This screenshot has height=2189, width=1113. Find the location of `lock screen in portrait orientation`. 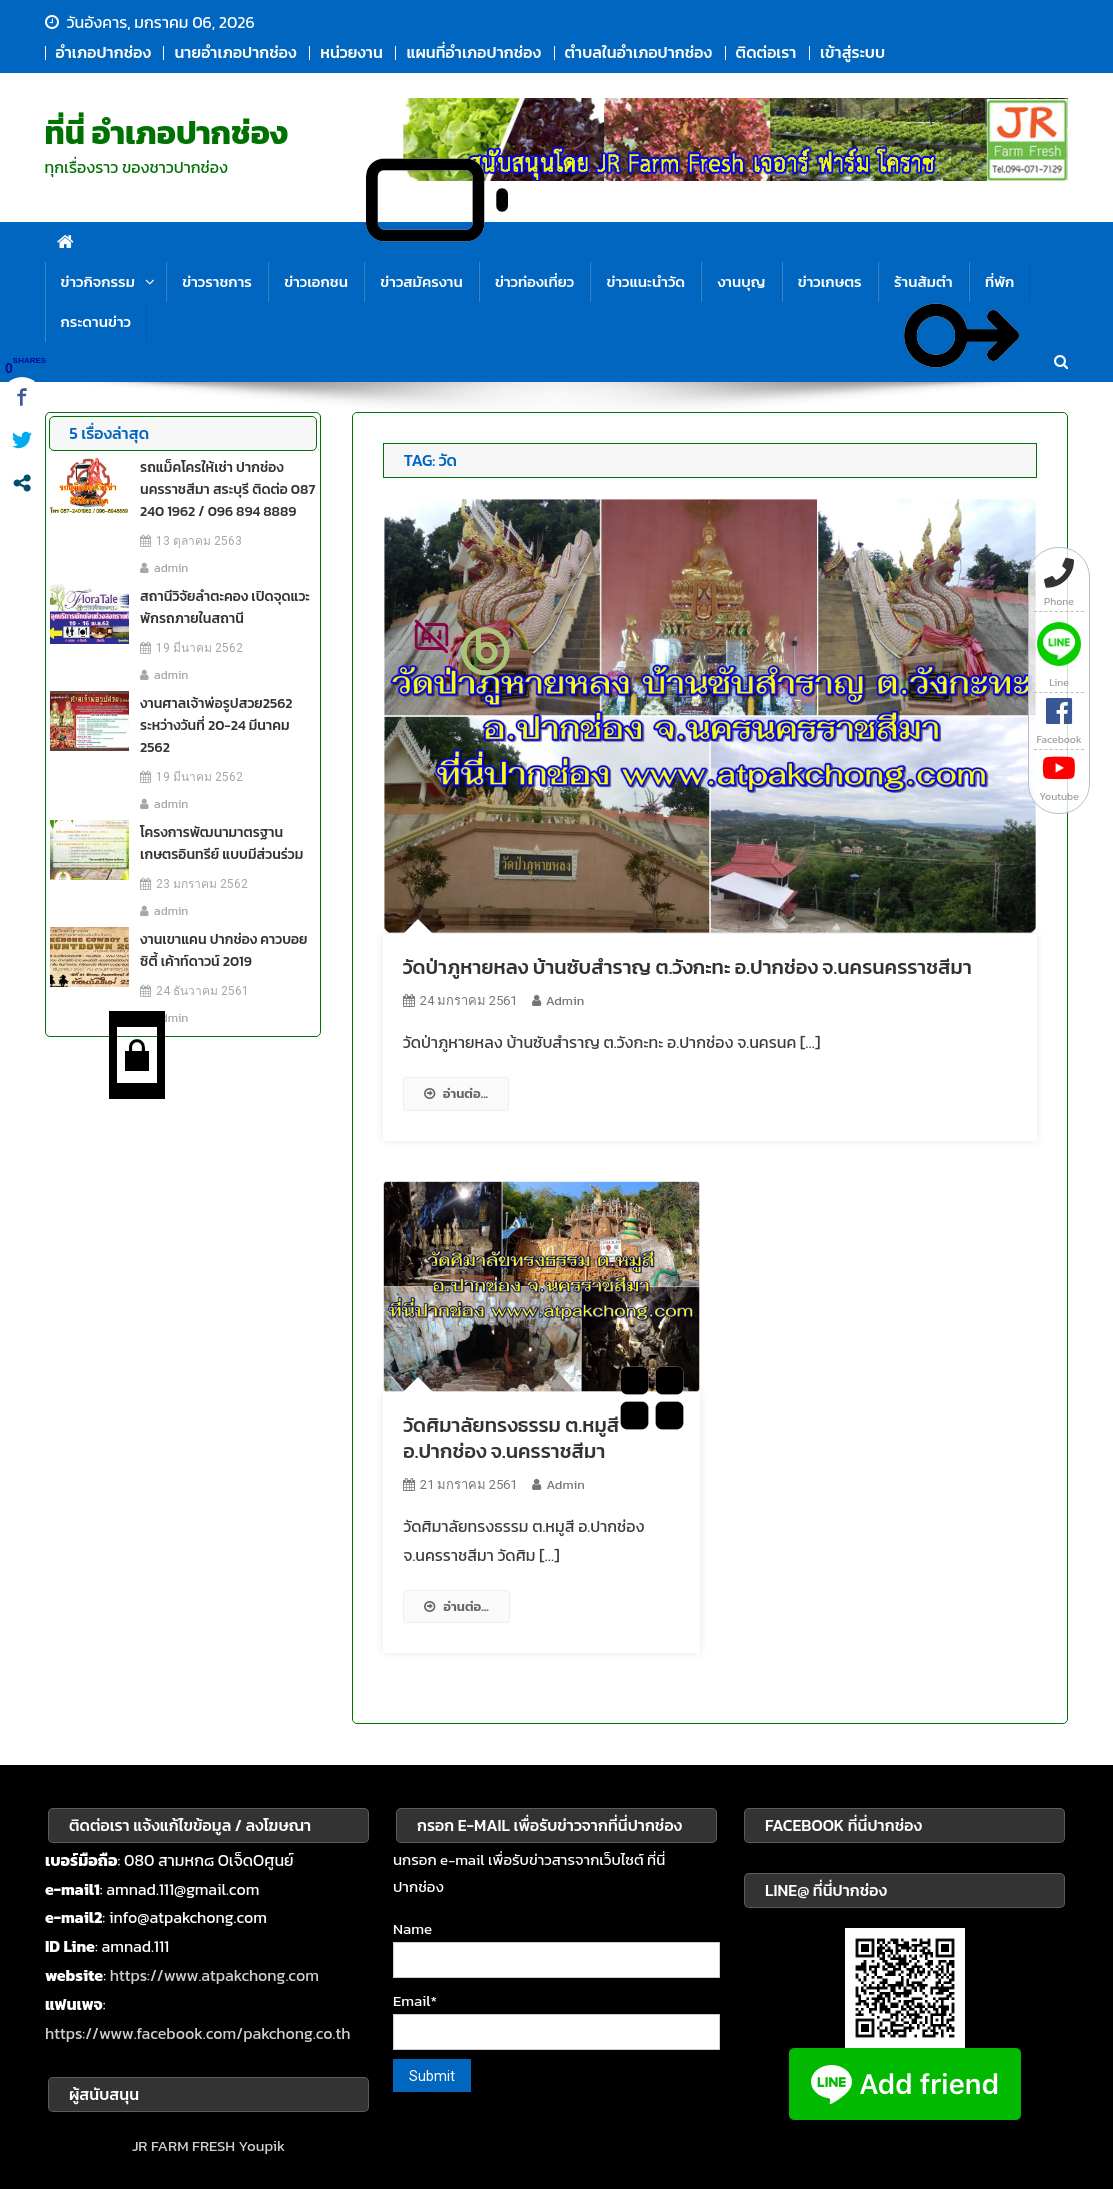

lock screen in portrait orientation is located at coordinates (137, 1055).